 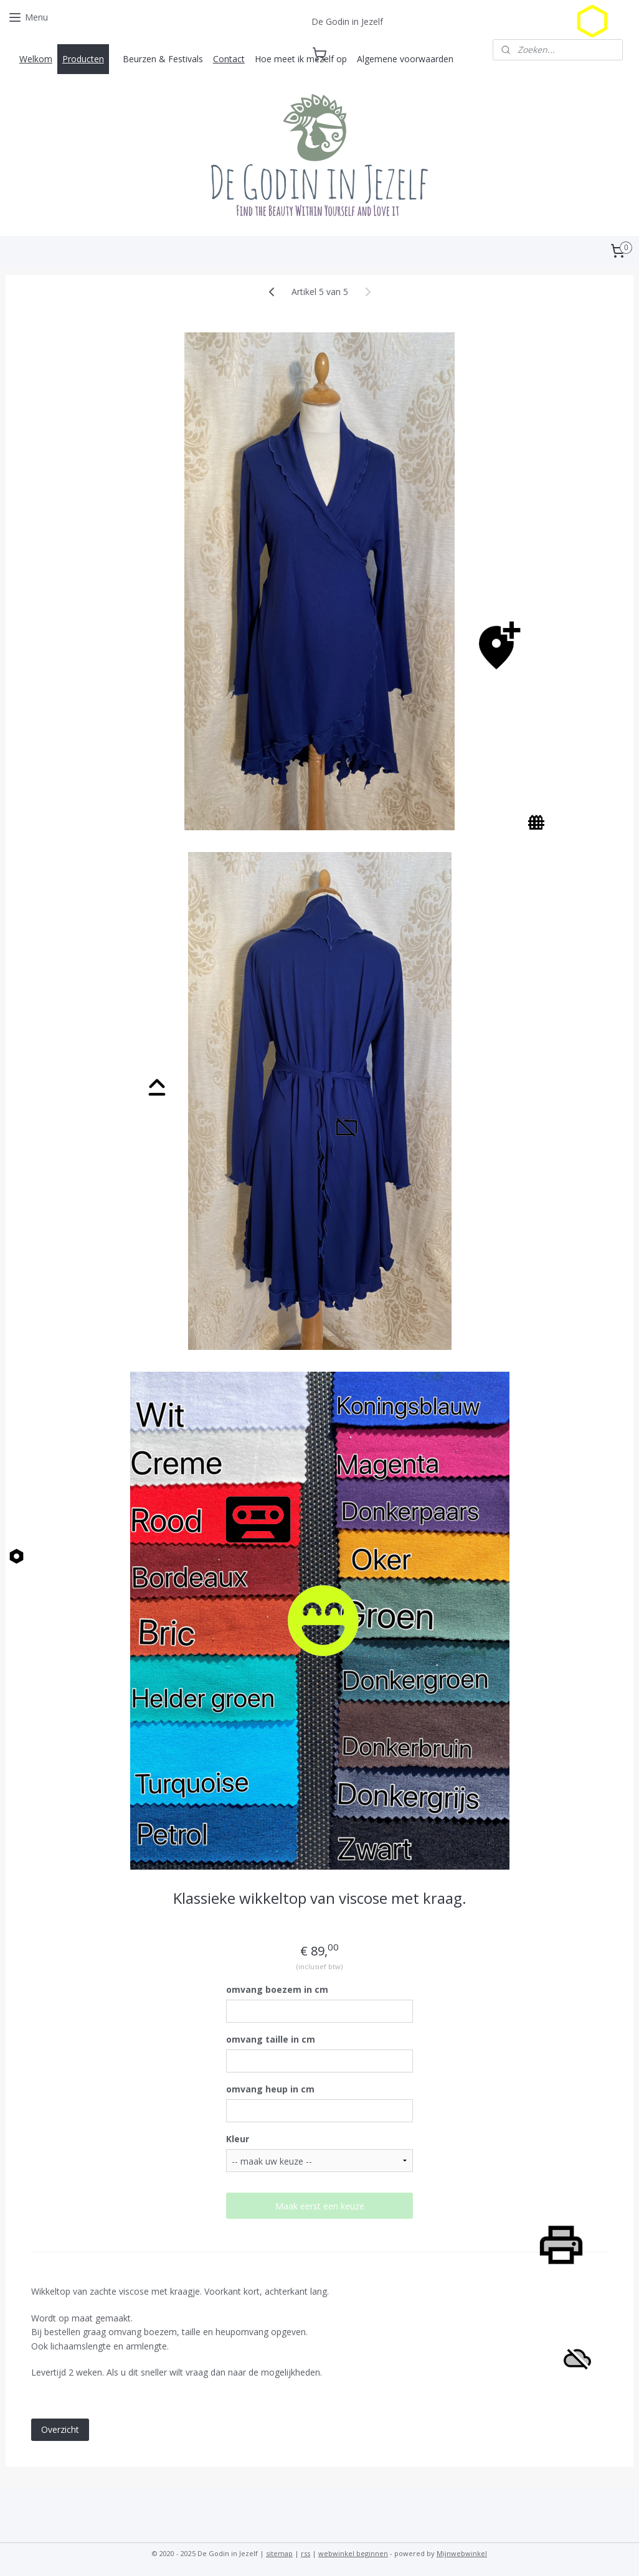 What do you see at coordinates (16, 1556) in the screenshot?
I see `access settings or configuration options` at bounding box center [16, 1556].